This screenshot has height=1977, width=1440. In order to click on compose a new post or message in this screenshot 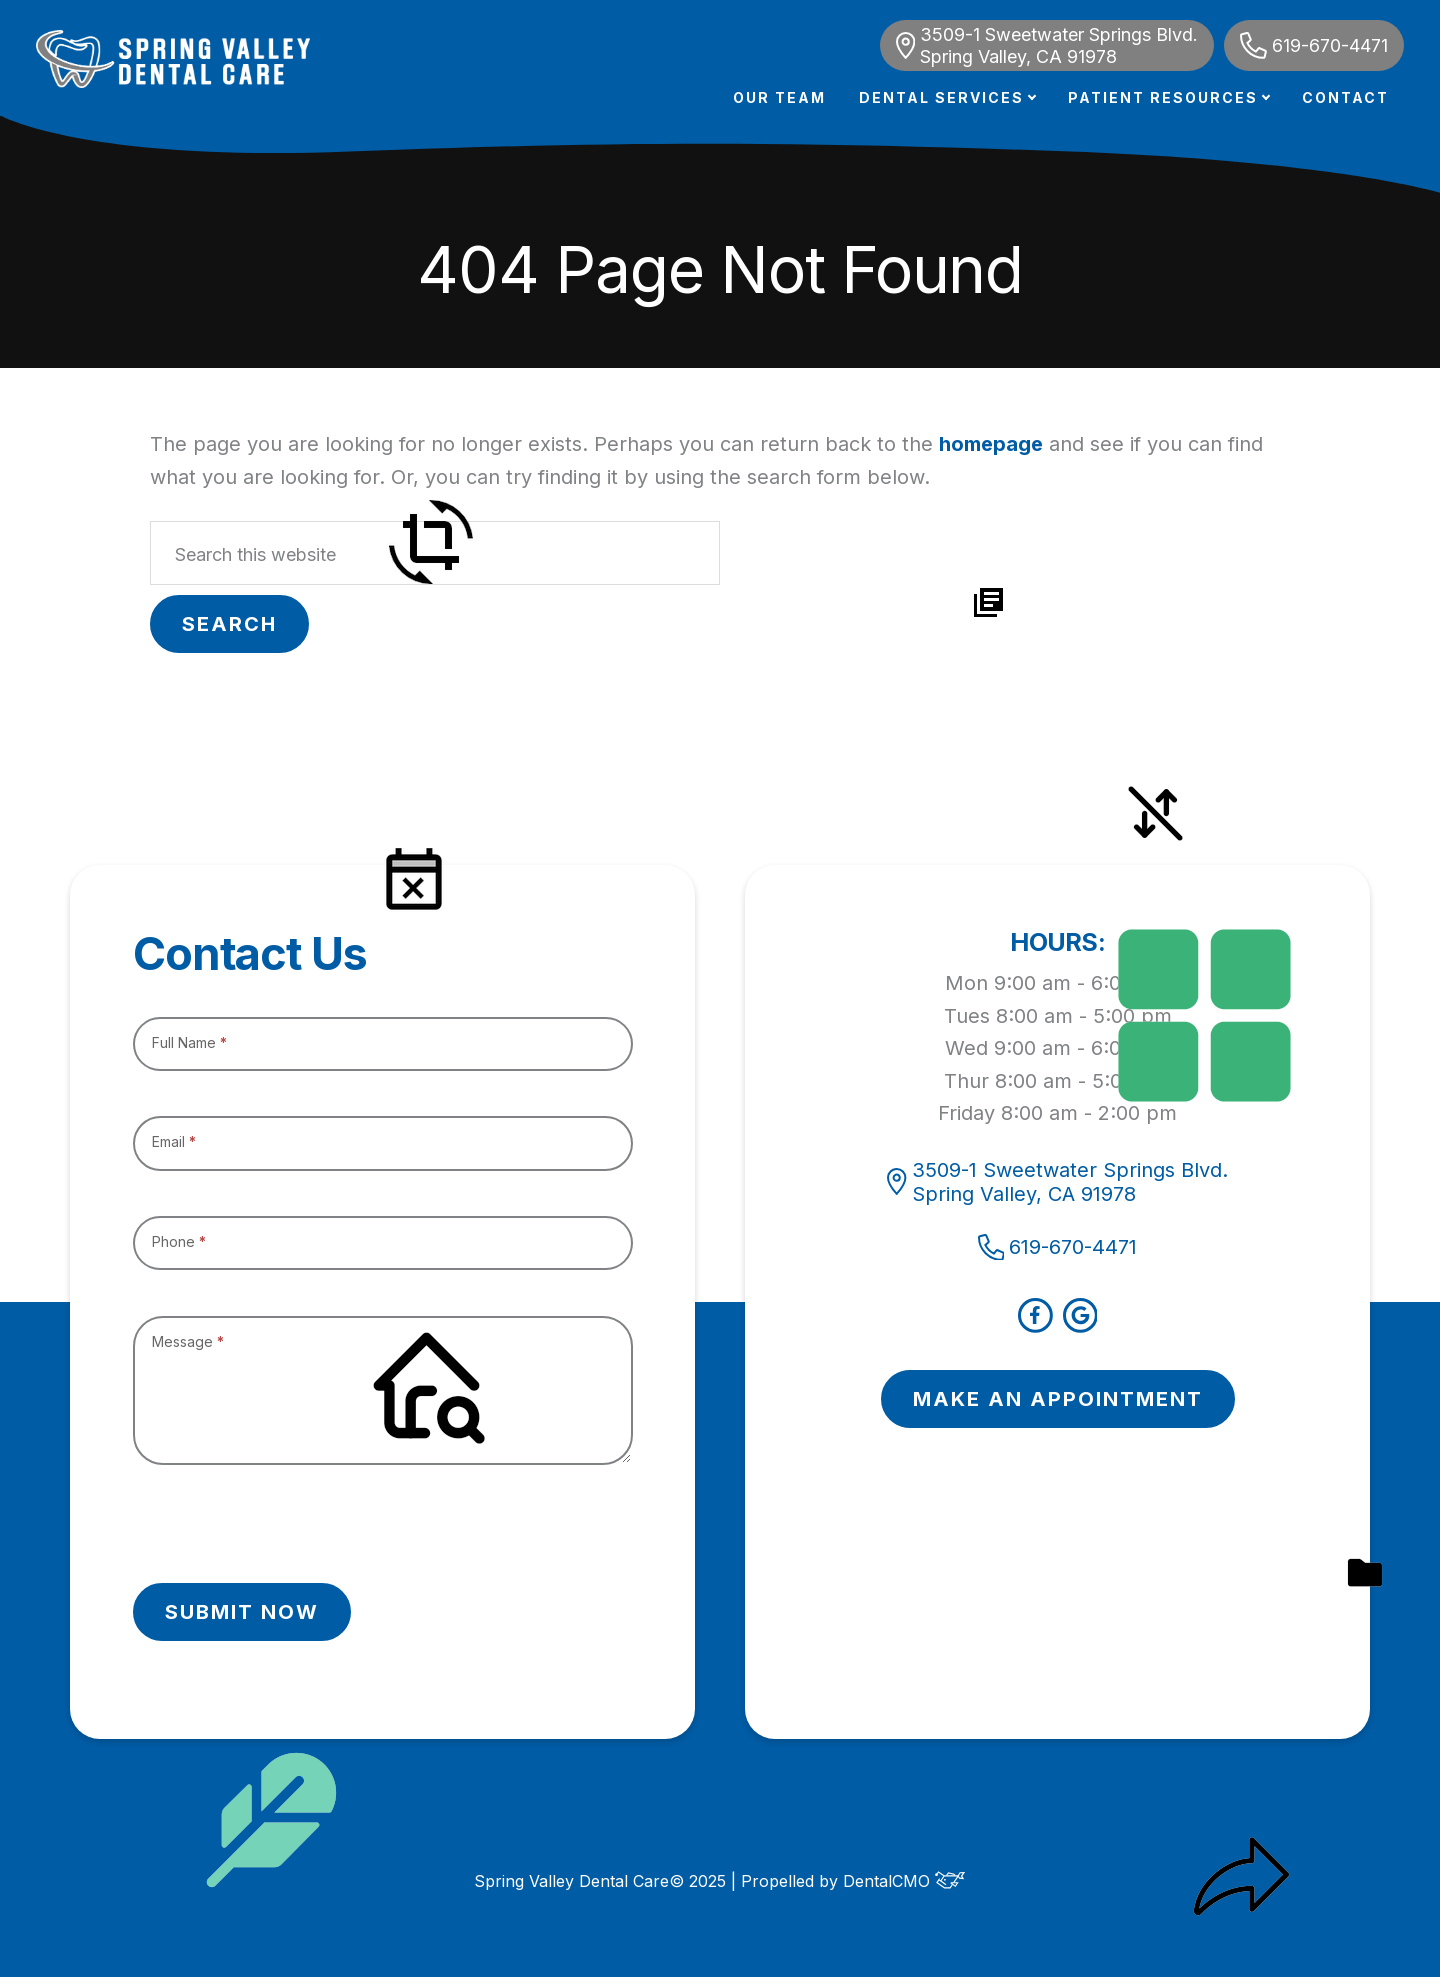, I will do `click(266, 1822)`.